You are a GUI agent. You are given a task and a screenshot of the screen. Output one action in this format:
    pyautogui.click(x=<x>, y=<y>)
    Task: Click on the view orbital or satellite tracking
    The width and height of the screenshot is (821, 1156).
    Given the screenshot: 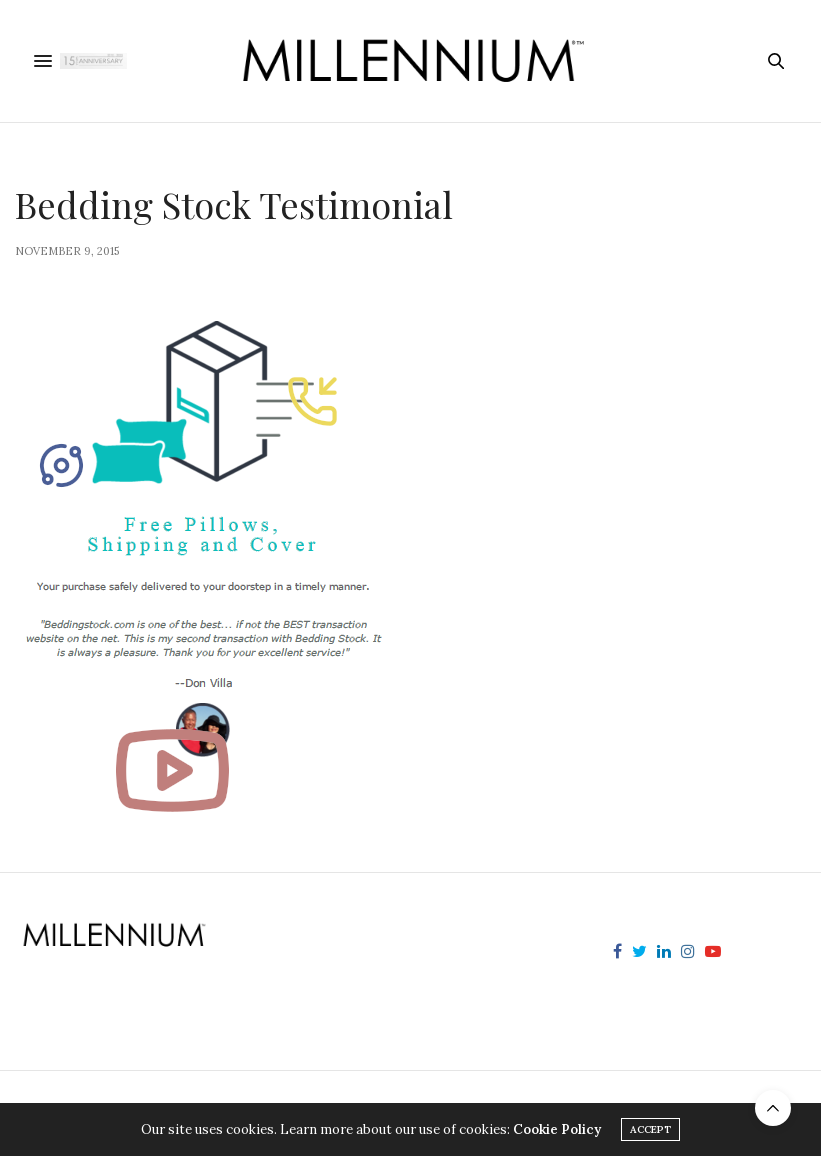 What is the action you would take?
    pyautogui.click(x=61, y=465)
    